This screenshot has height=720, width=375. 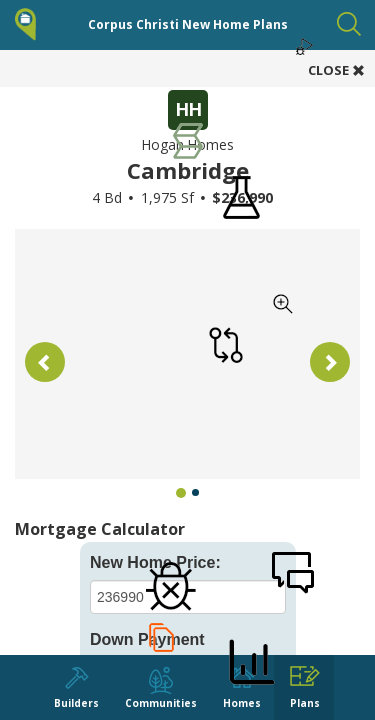 I want to click on compare branches or commits in version control, so click(x=226, y=344).